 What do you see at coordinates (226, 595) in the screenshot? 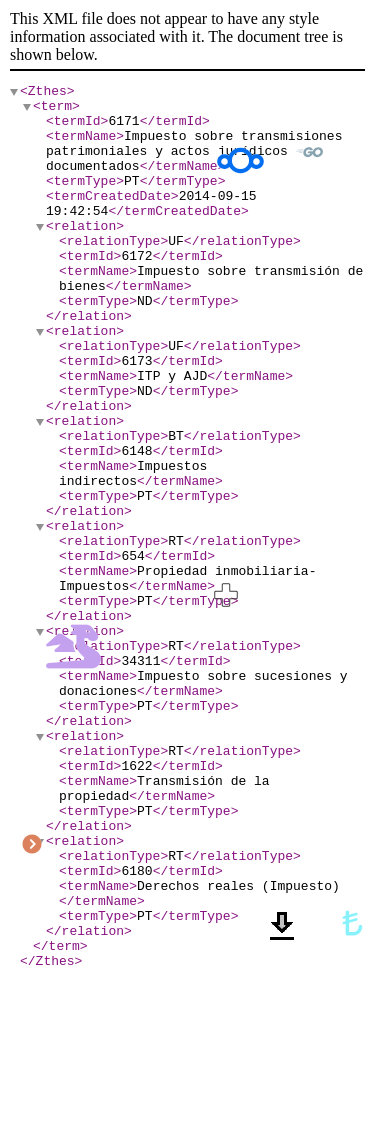
I see `access first aid or medical help information` at bounding box center [226, 595].